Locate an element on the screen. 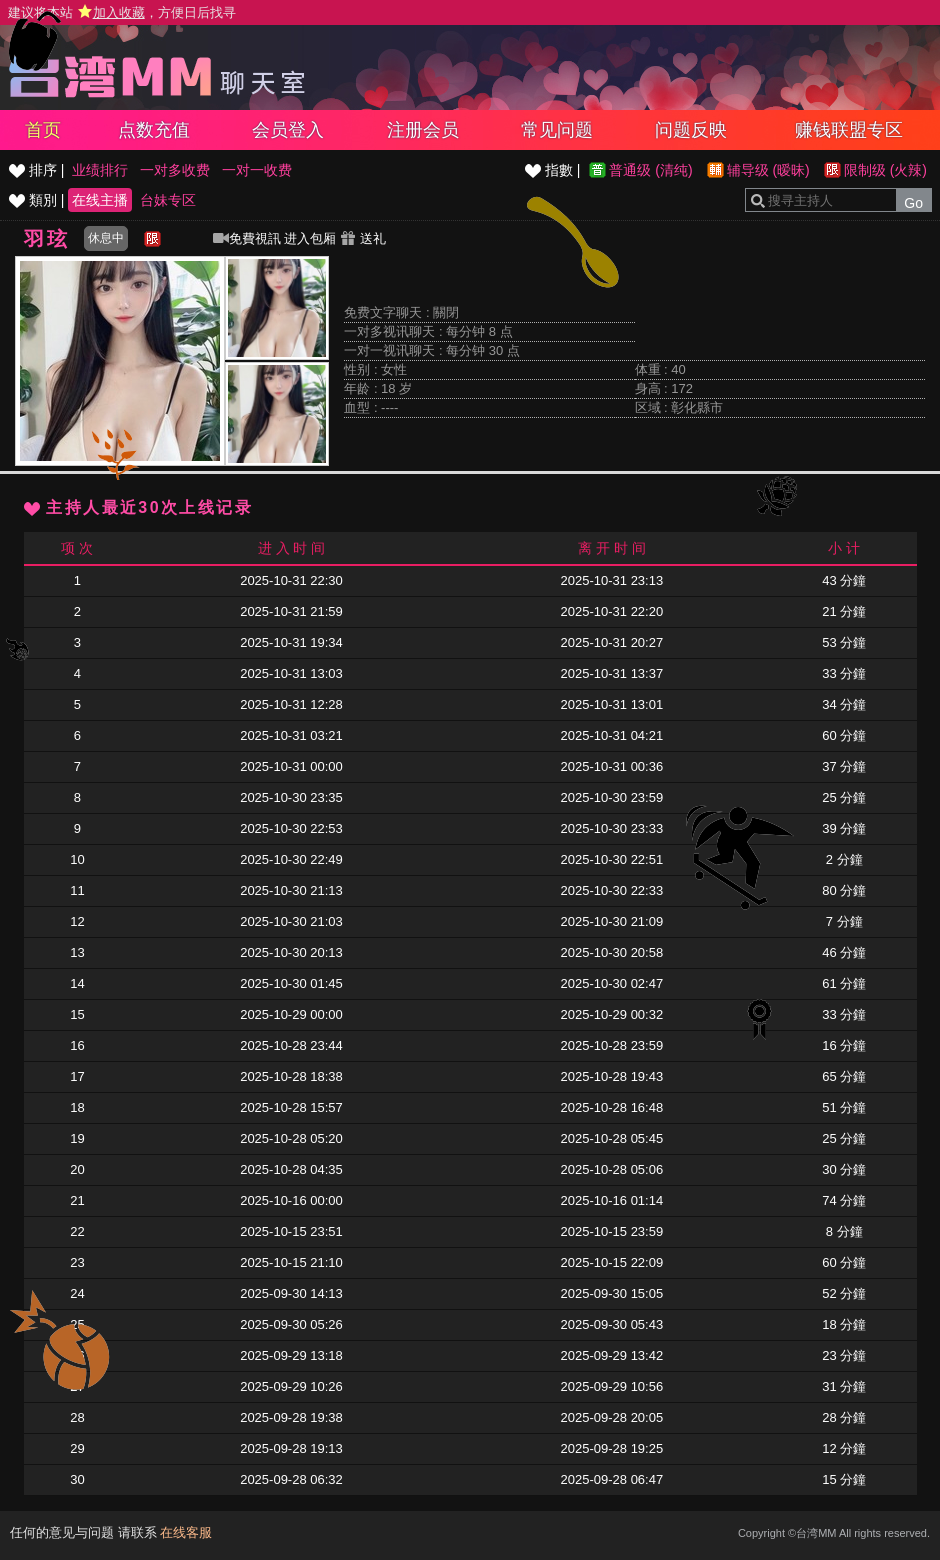 Image resolution: width=940 pixels, height=1560 pixels. select bell pepper ingredient in a cooking game is located at coordinates (35, 41).